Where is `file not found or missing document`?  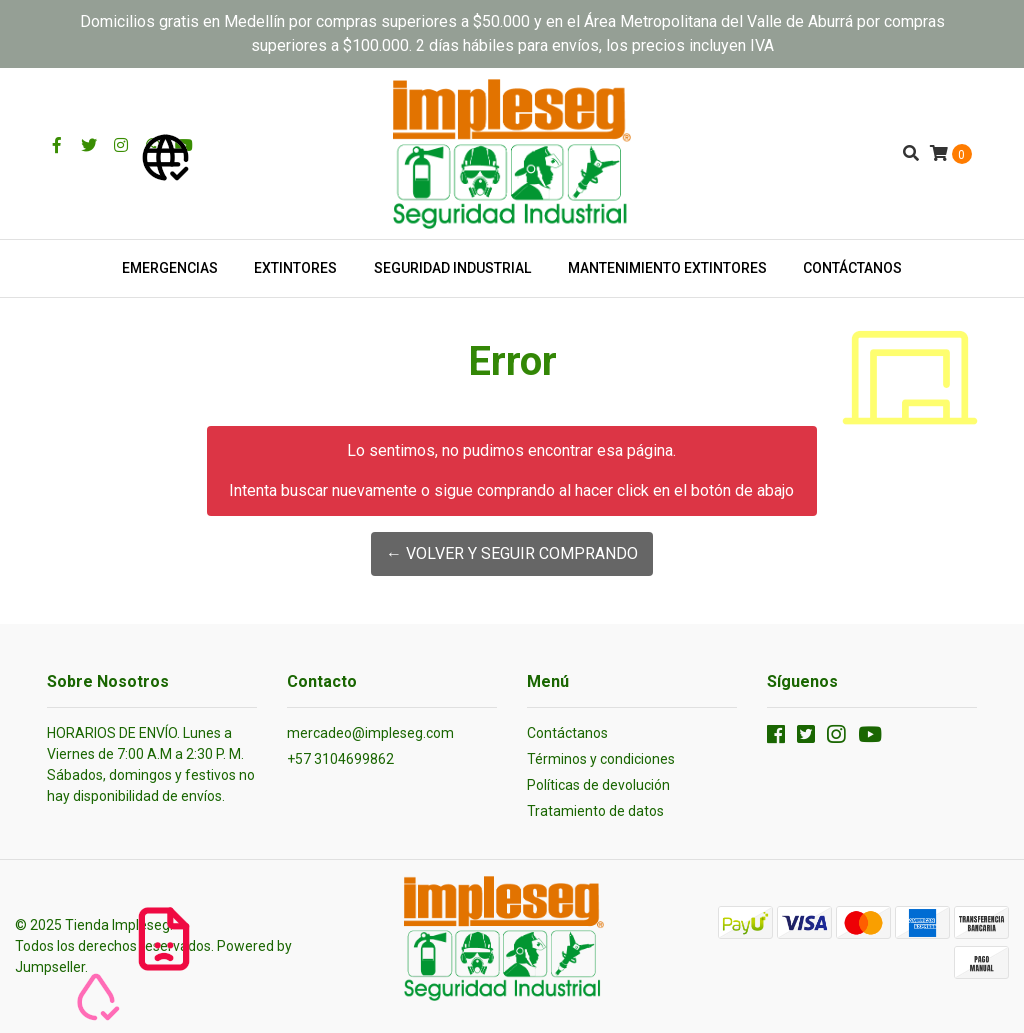
file not found or missing document is located at coordinates (164, 939).